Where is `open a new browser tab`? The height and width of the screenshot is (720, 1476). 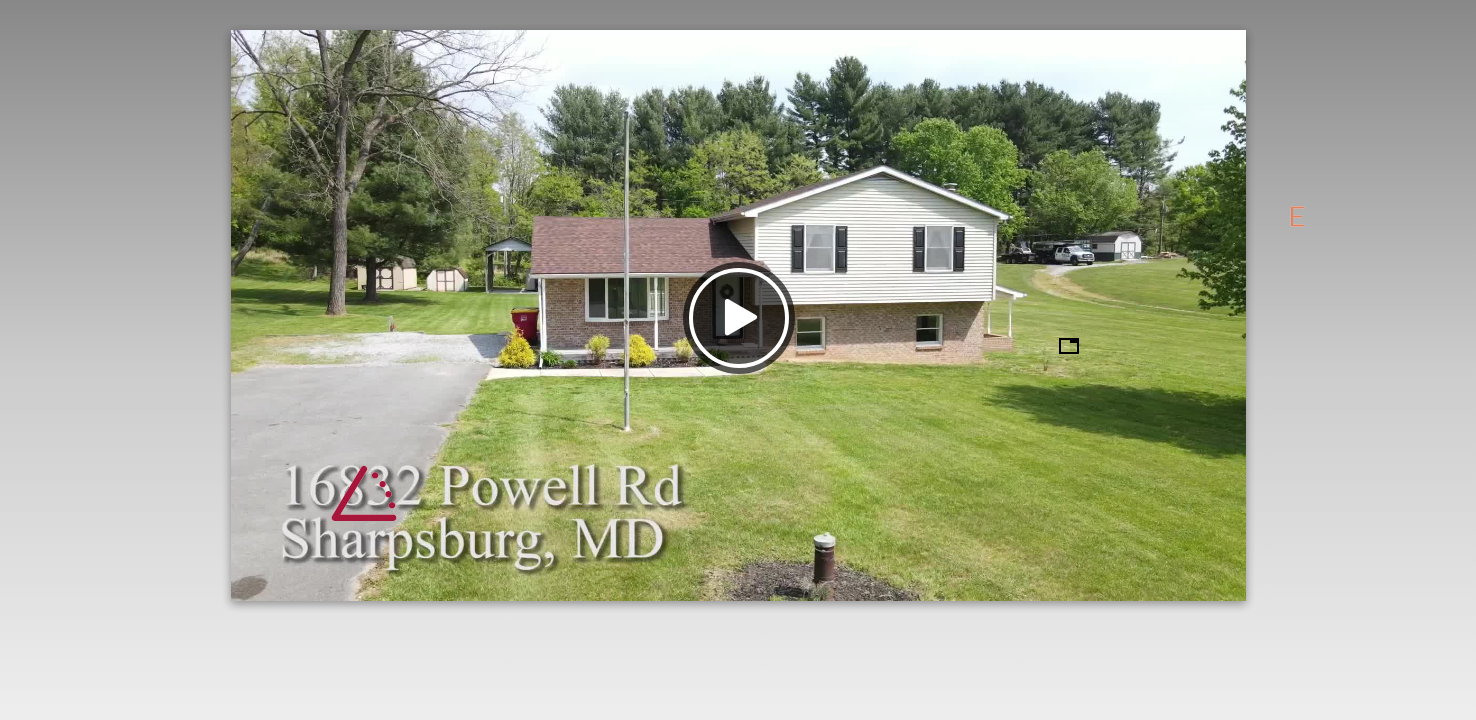
open a new browser tab is located at coordinates (1069, 346).